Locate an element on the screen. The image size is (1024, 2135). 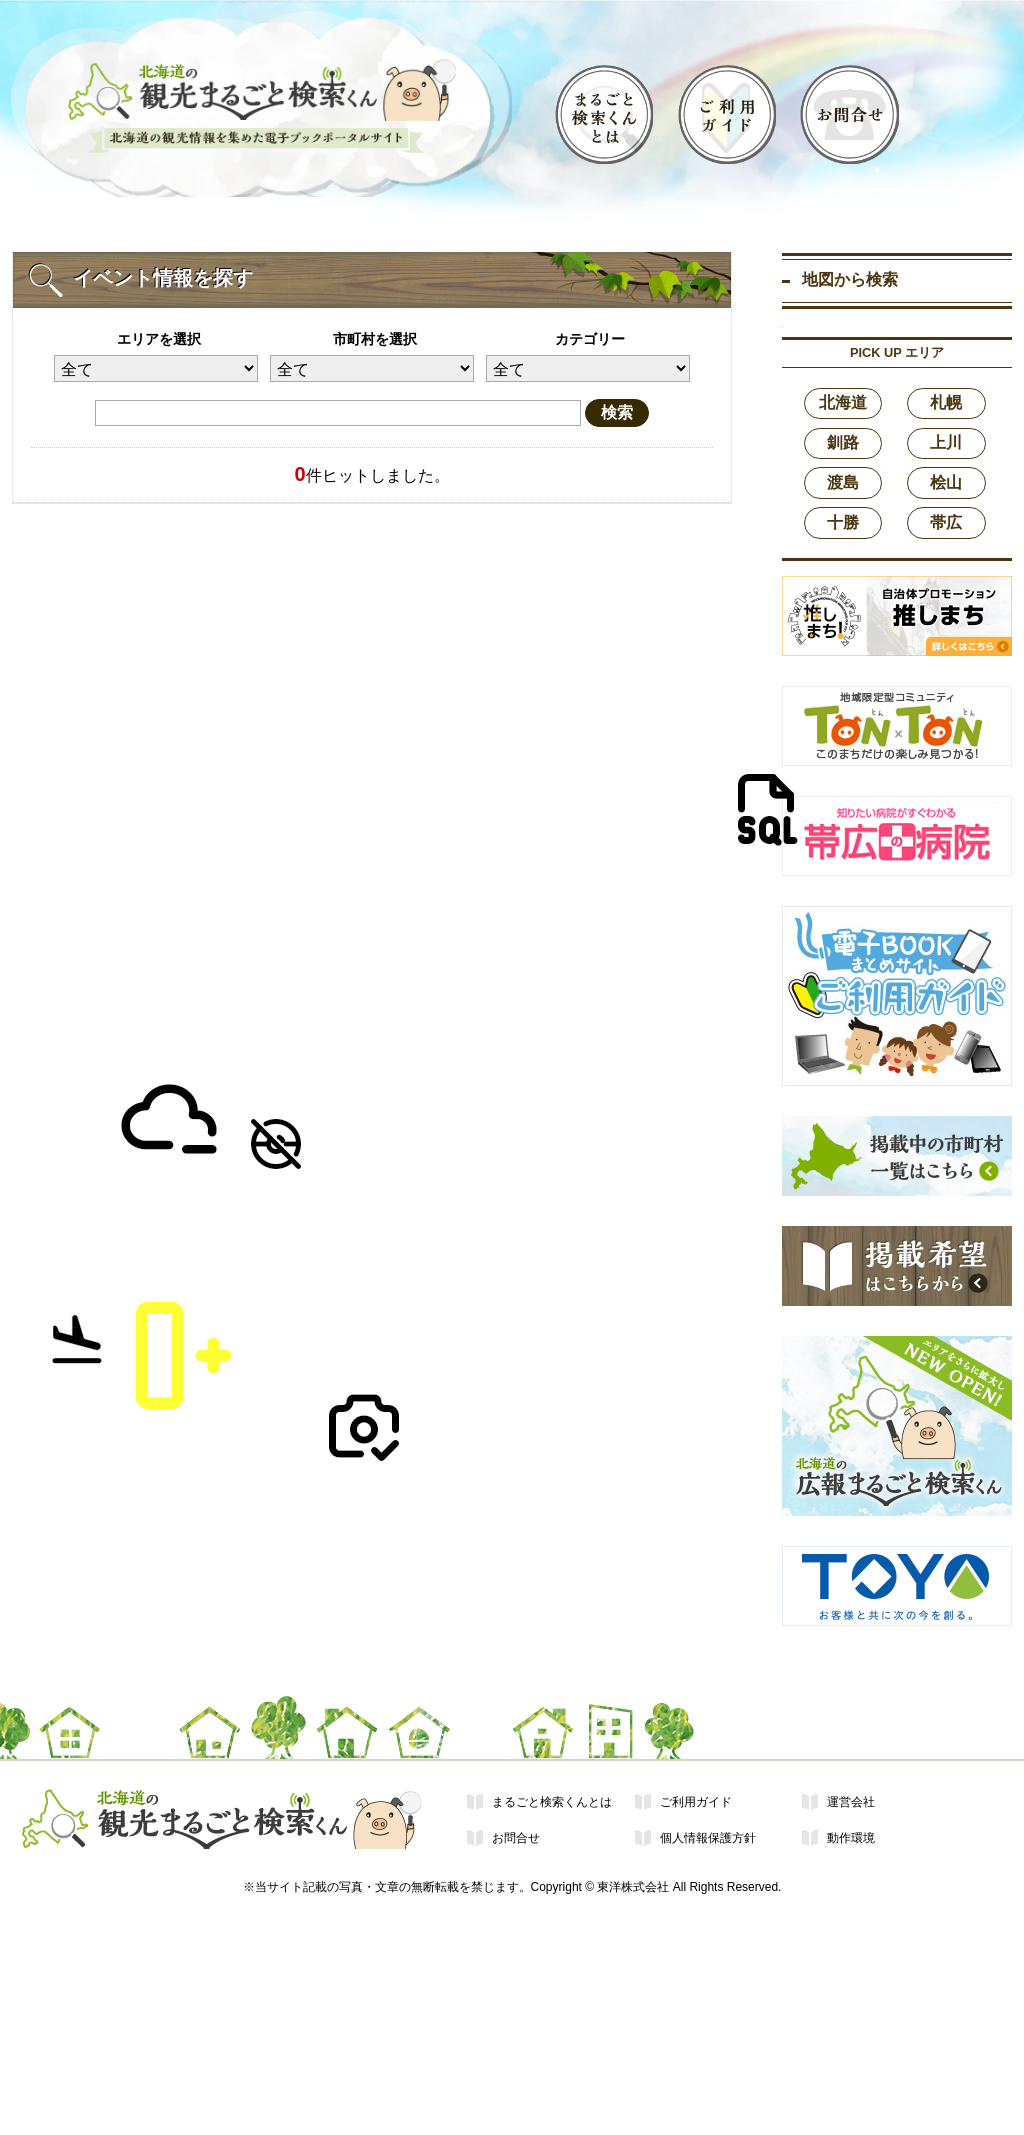
indicates arriving flight status is located at coordinates (77, 1340).